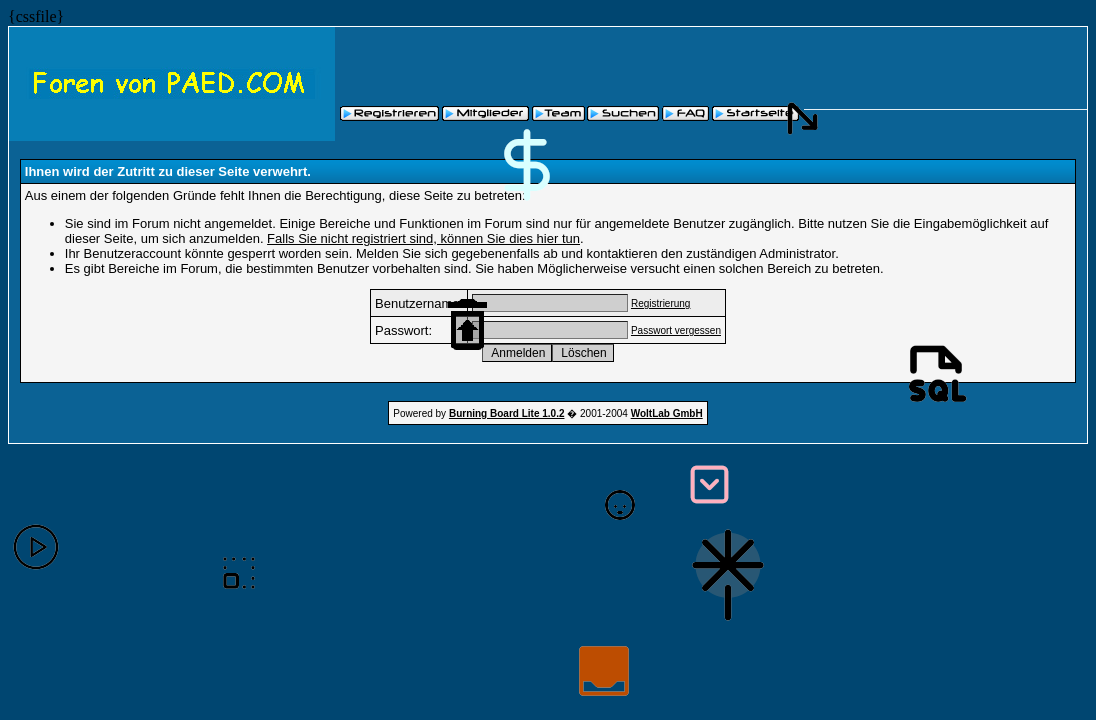 The image size is (1096, 720). What do you see at coordinates (709, 484) in the screenshot?
I see `expand content or dropdown menu` at bounding box center [709, 484].